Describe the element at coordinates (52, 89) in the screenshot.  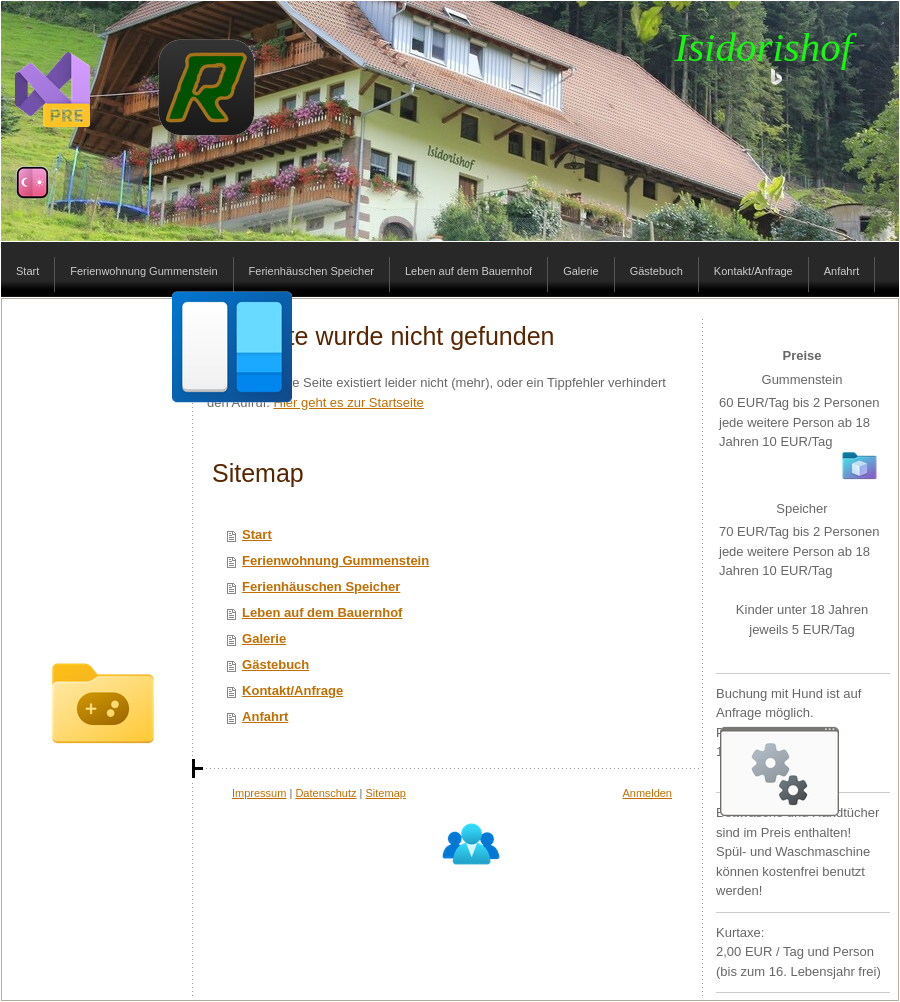
I see `open visual studio preview application` at that location.